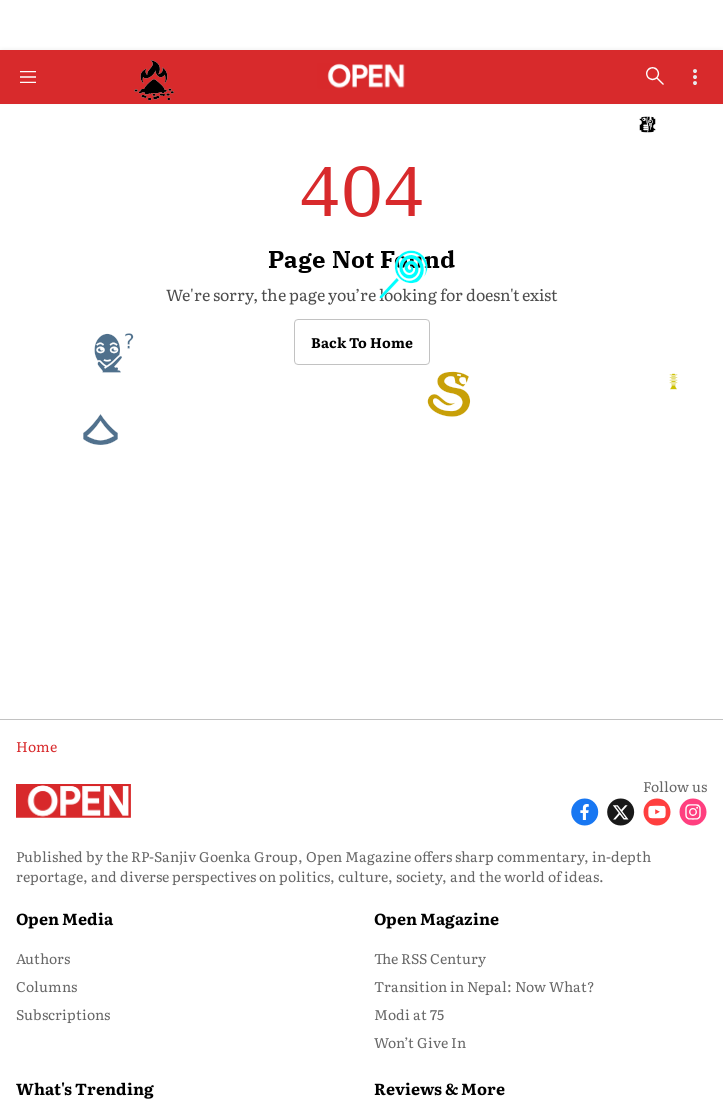 The image size is (723, 1118). I want to click on indicates spicy or hot food option, so click(154, 80).